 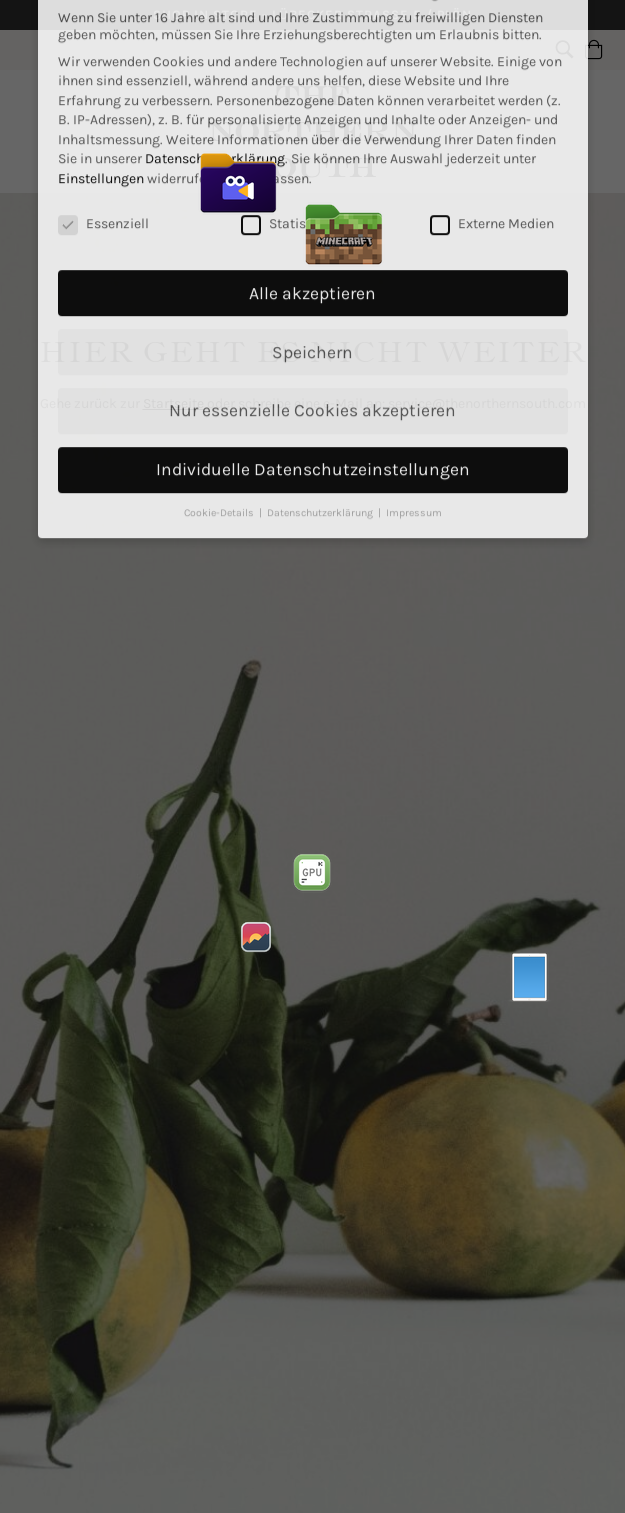 I want to click on open koko photo gallery app, so click(x=256, y=937).